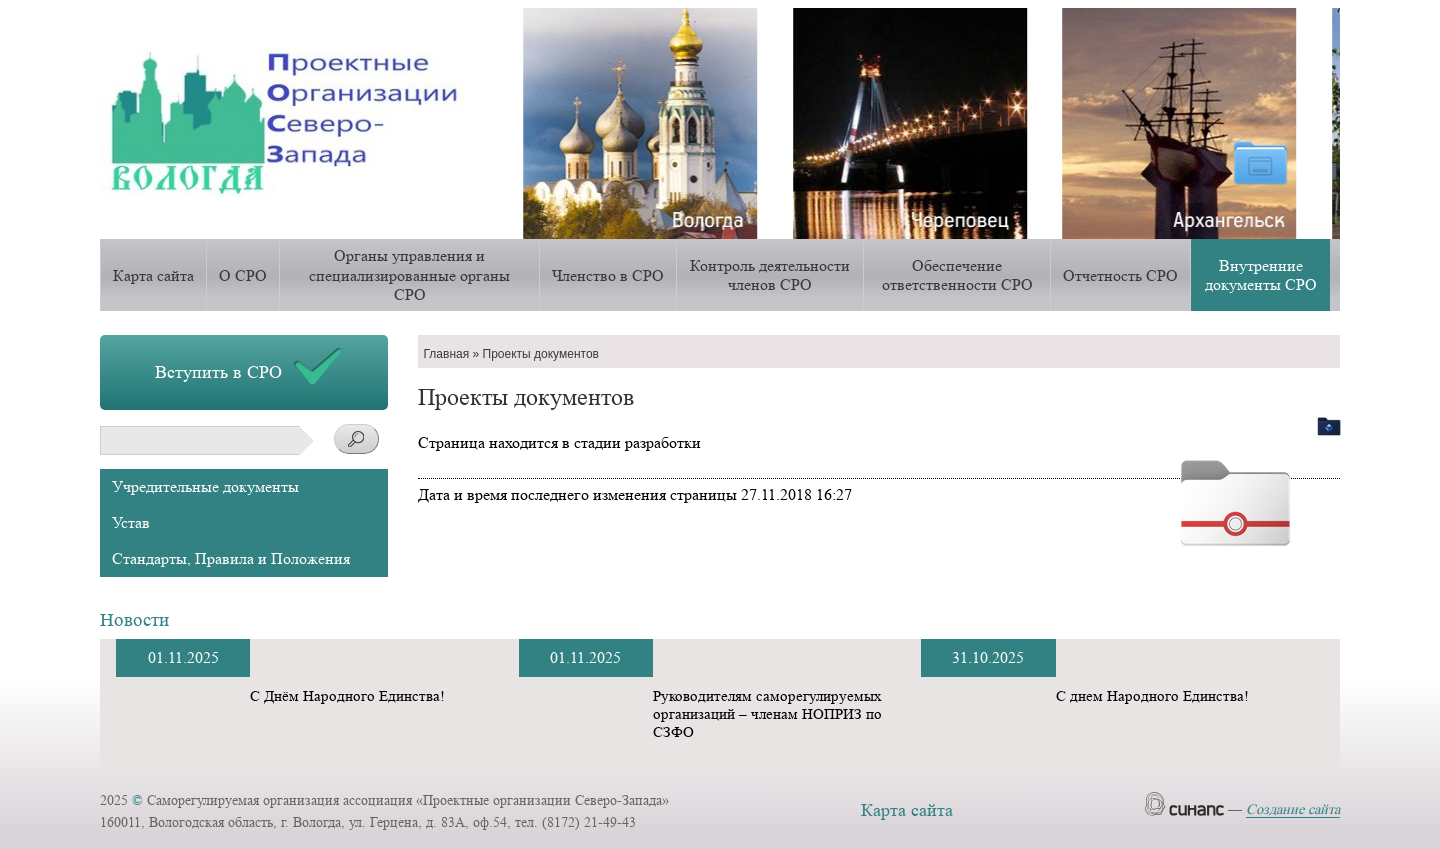  I want to click on open pokémon premier ball themed folder, so click(1235, 506).